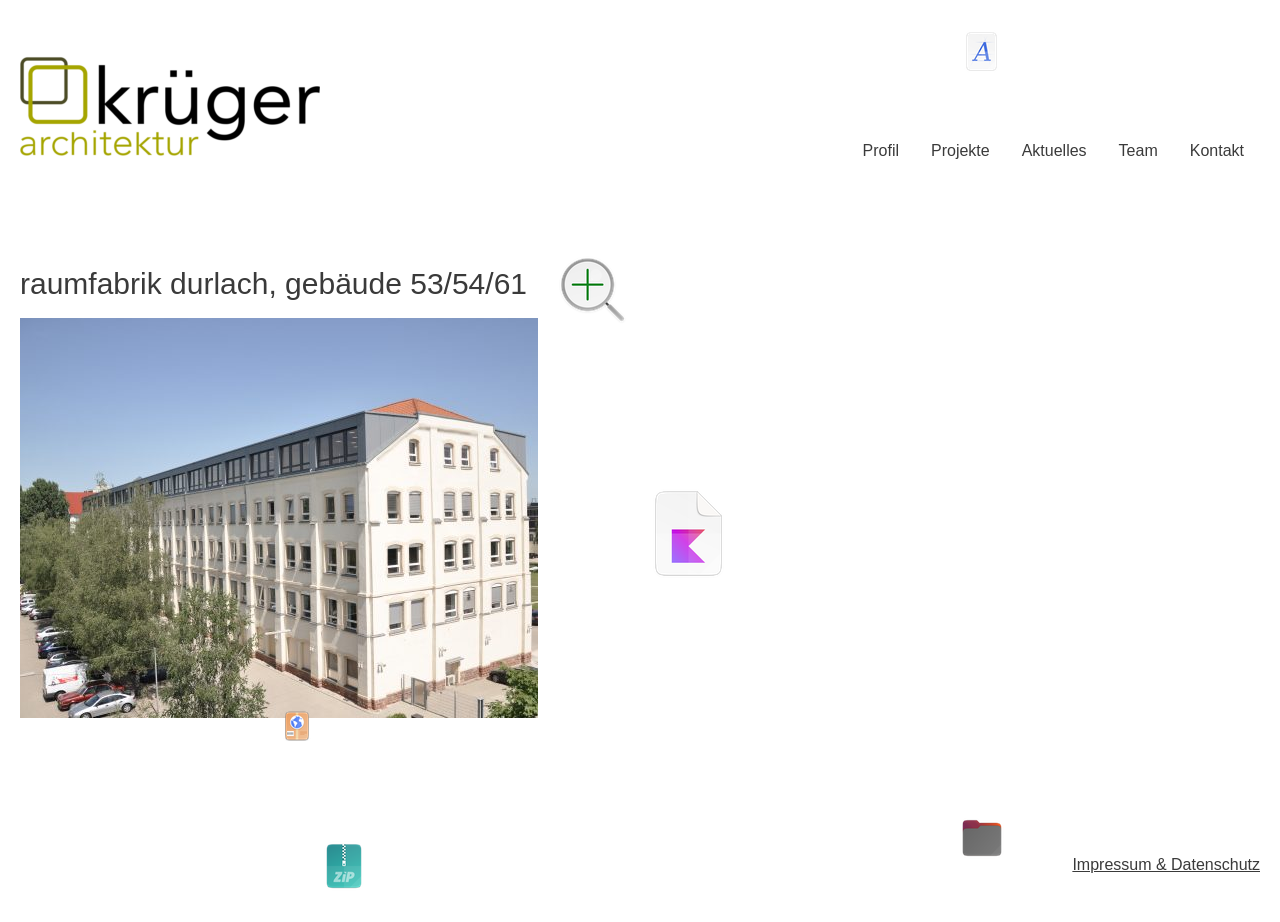 This screenshot has height=922, width=1280. I want to click on open folder or directory, so click(982, 838).